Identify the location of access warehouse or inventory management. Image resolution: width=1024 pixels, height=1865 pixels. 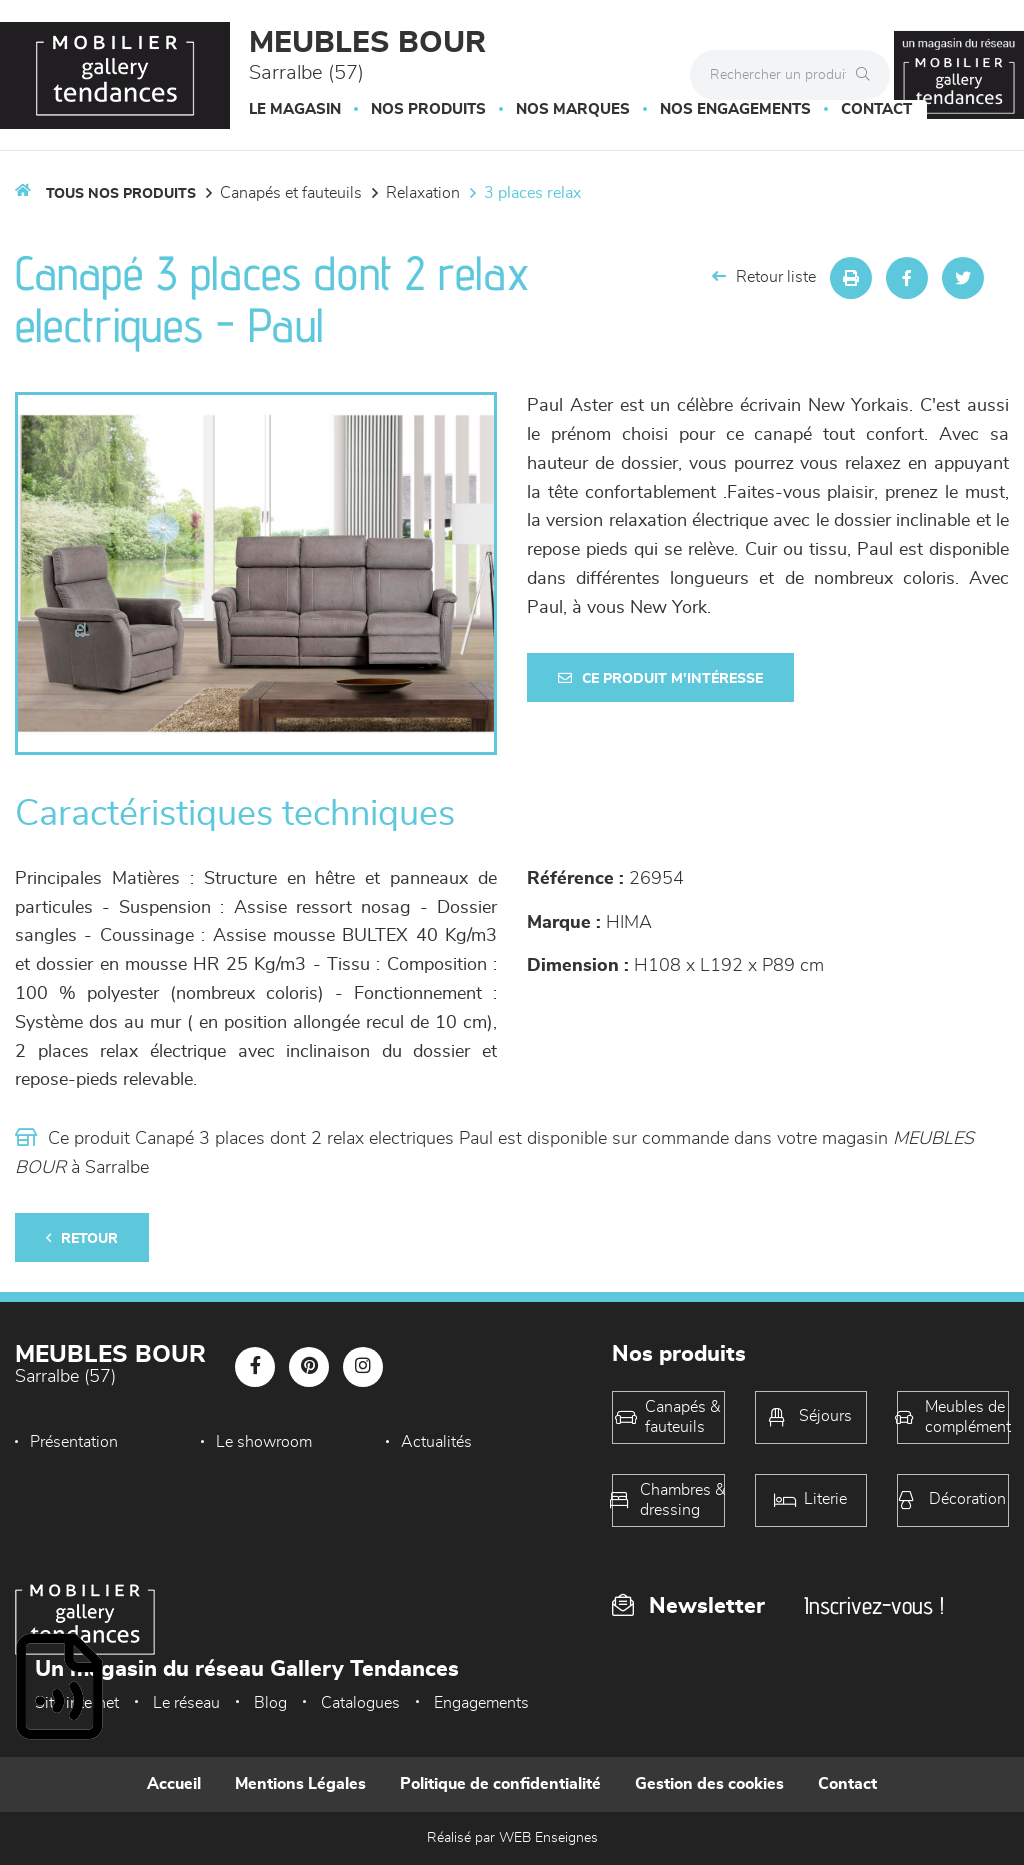
(82, 630).